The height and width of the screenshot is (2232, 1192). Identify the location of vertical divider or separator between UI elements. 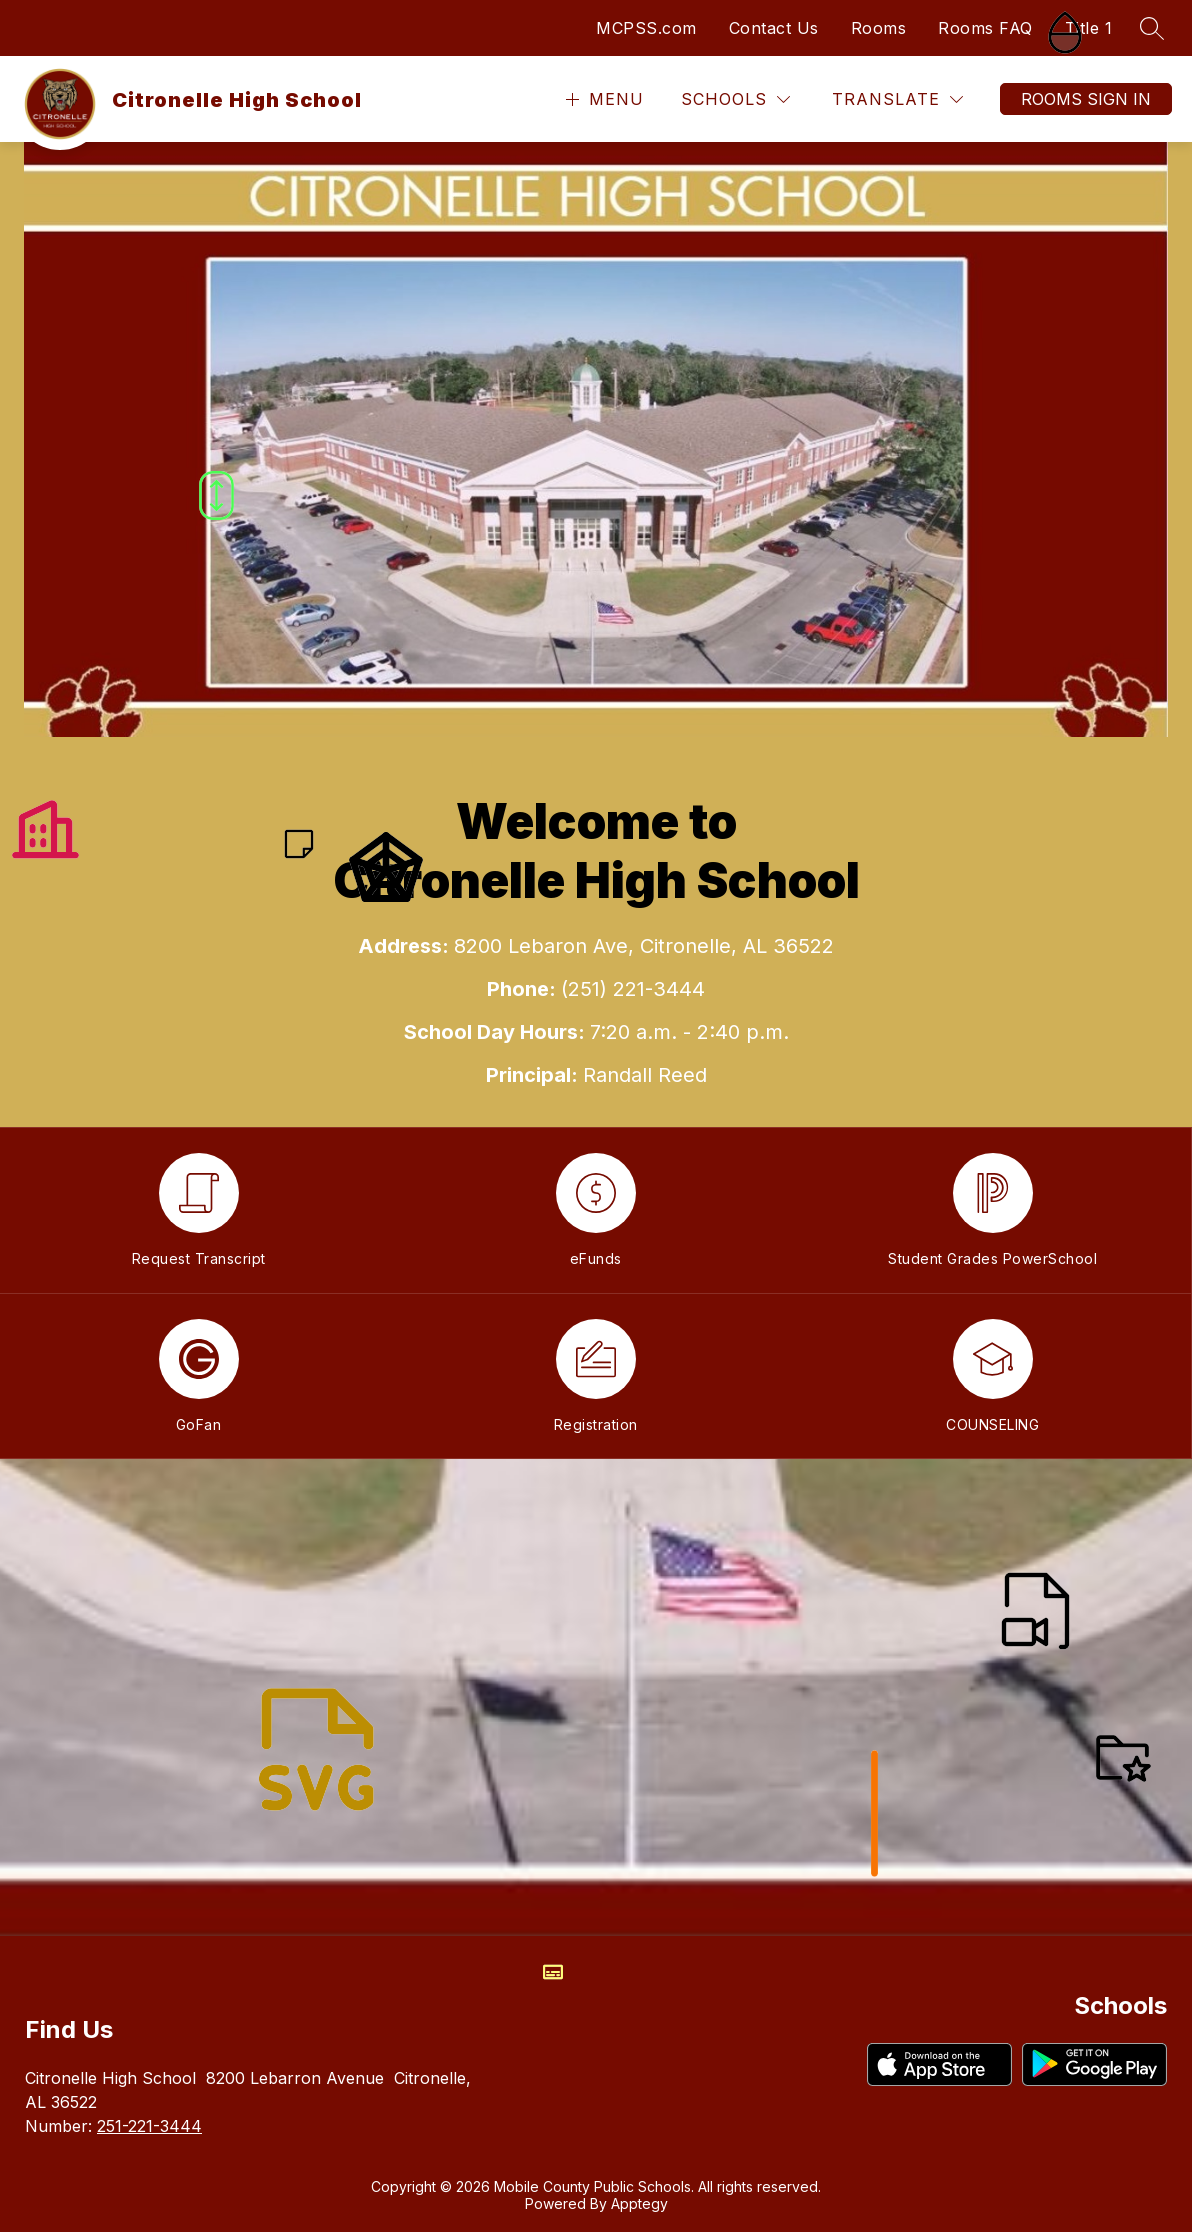
(874, 1813).